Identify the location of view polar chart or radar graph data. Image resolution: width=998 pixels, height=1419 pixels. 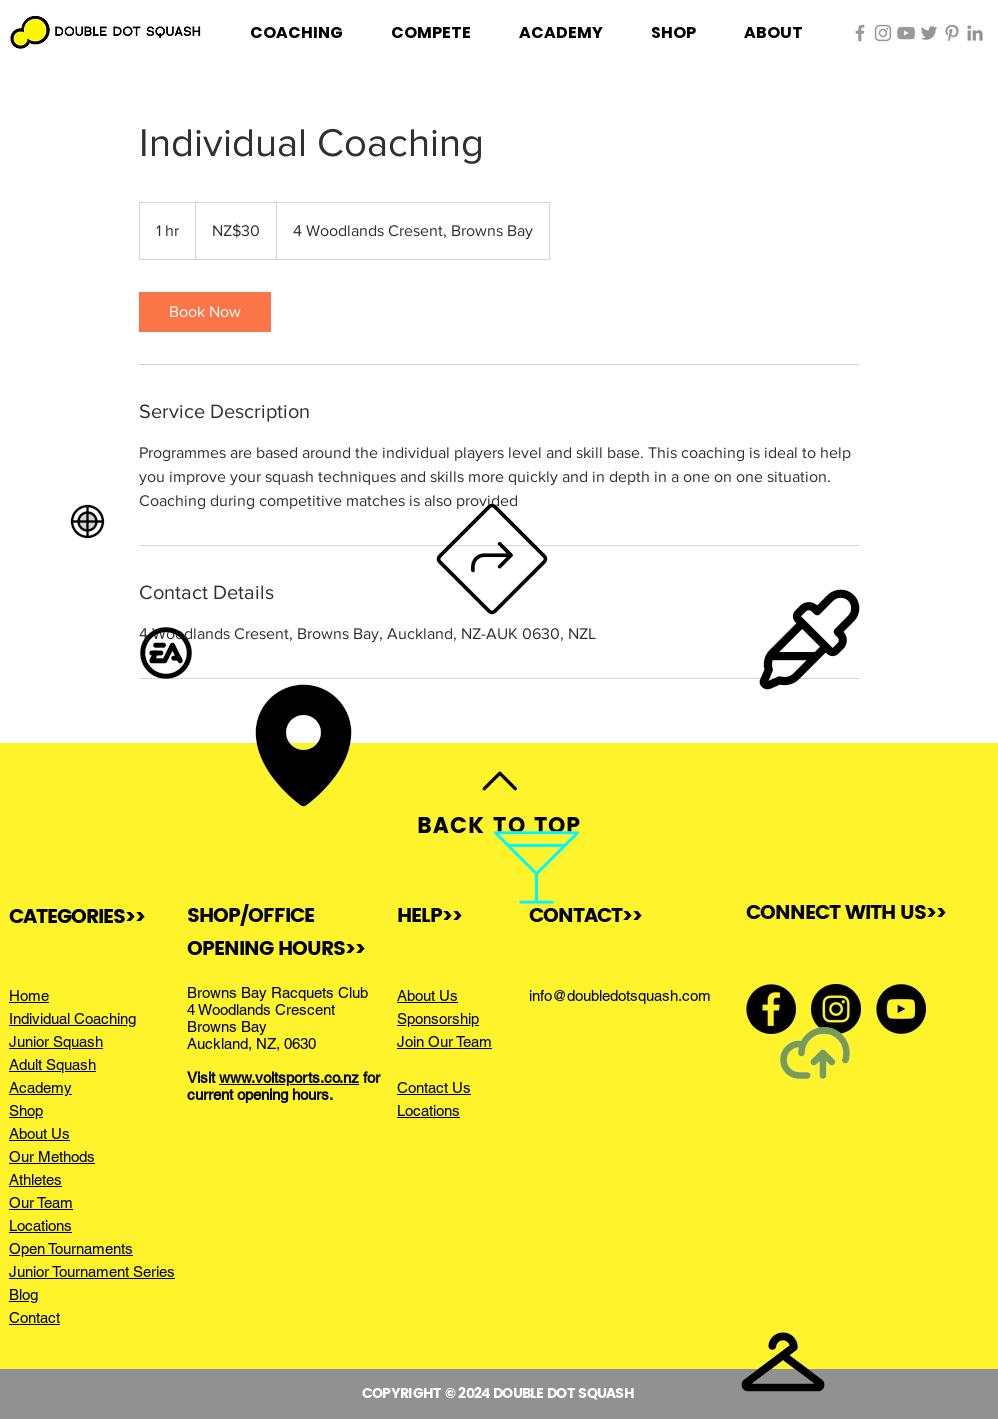
(87, 521).